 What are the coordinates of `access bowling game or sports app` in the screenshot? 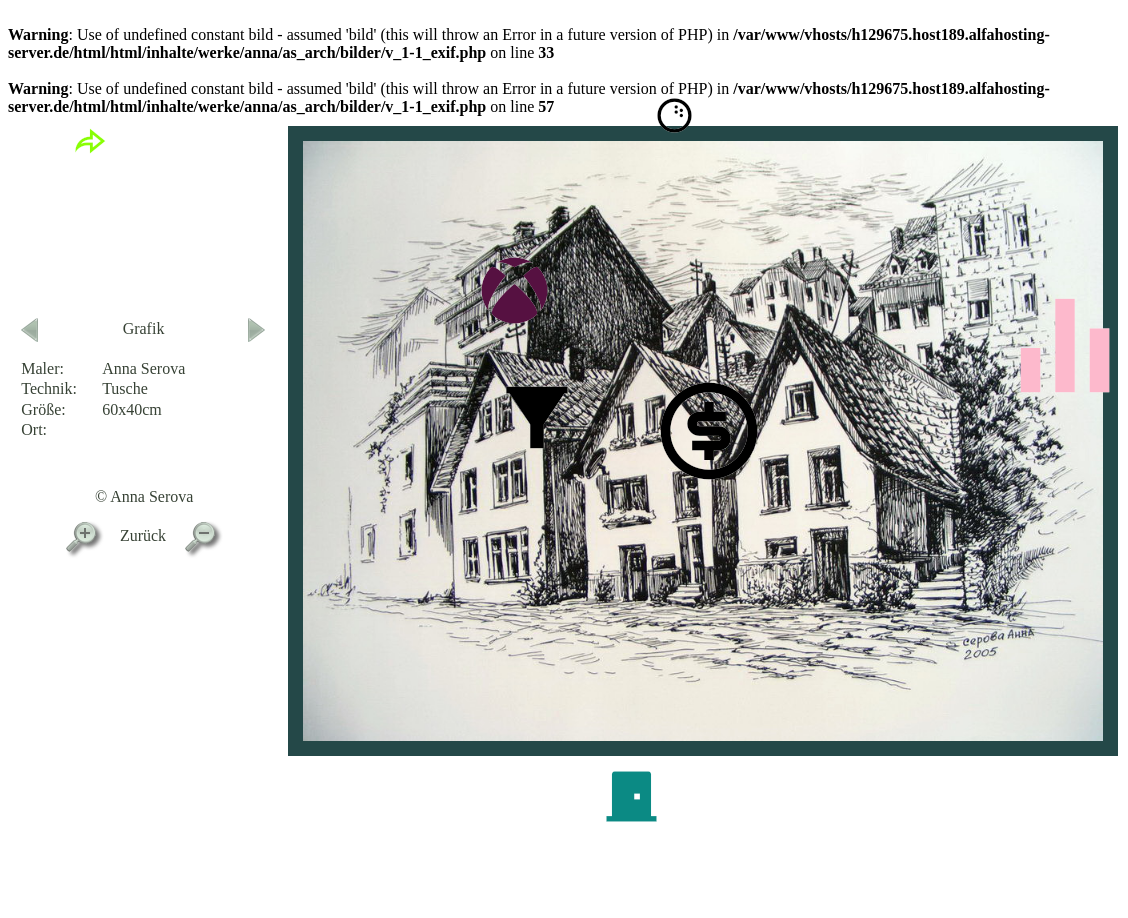 It's located at (674, 115).